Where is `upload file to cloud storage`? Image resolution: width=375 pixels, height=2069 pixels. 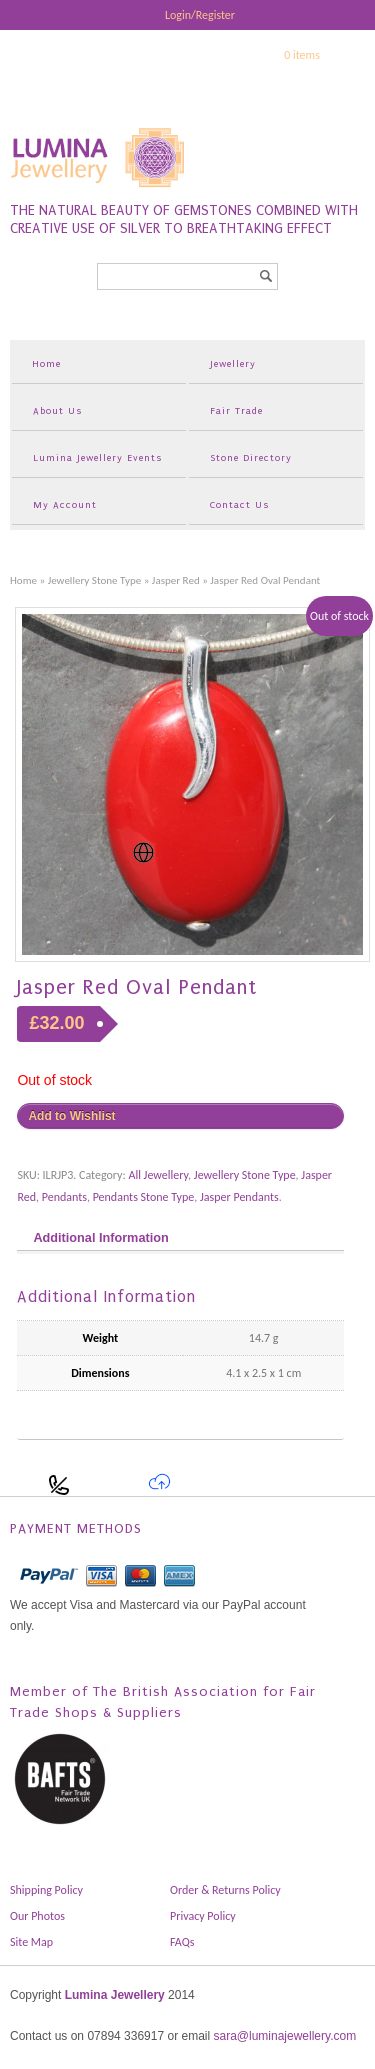
upload file to cloud storage is located at coordinates (159, 1481).